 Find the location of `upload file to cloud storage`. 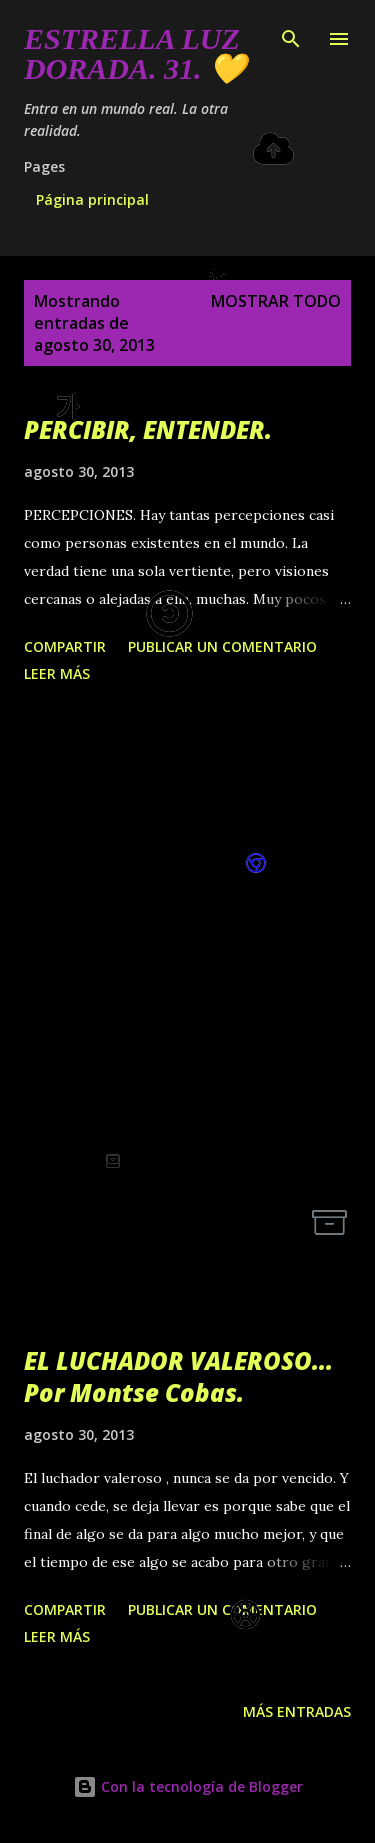

upload file to cloud storage is located at coordinates (273, 148).